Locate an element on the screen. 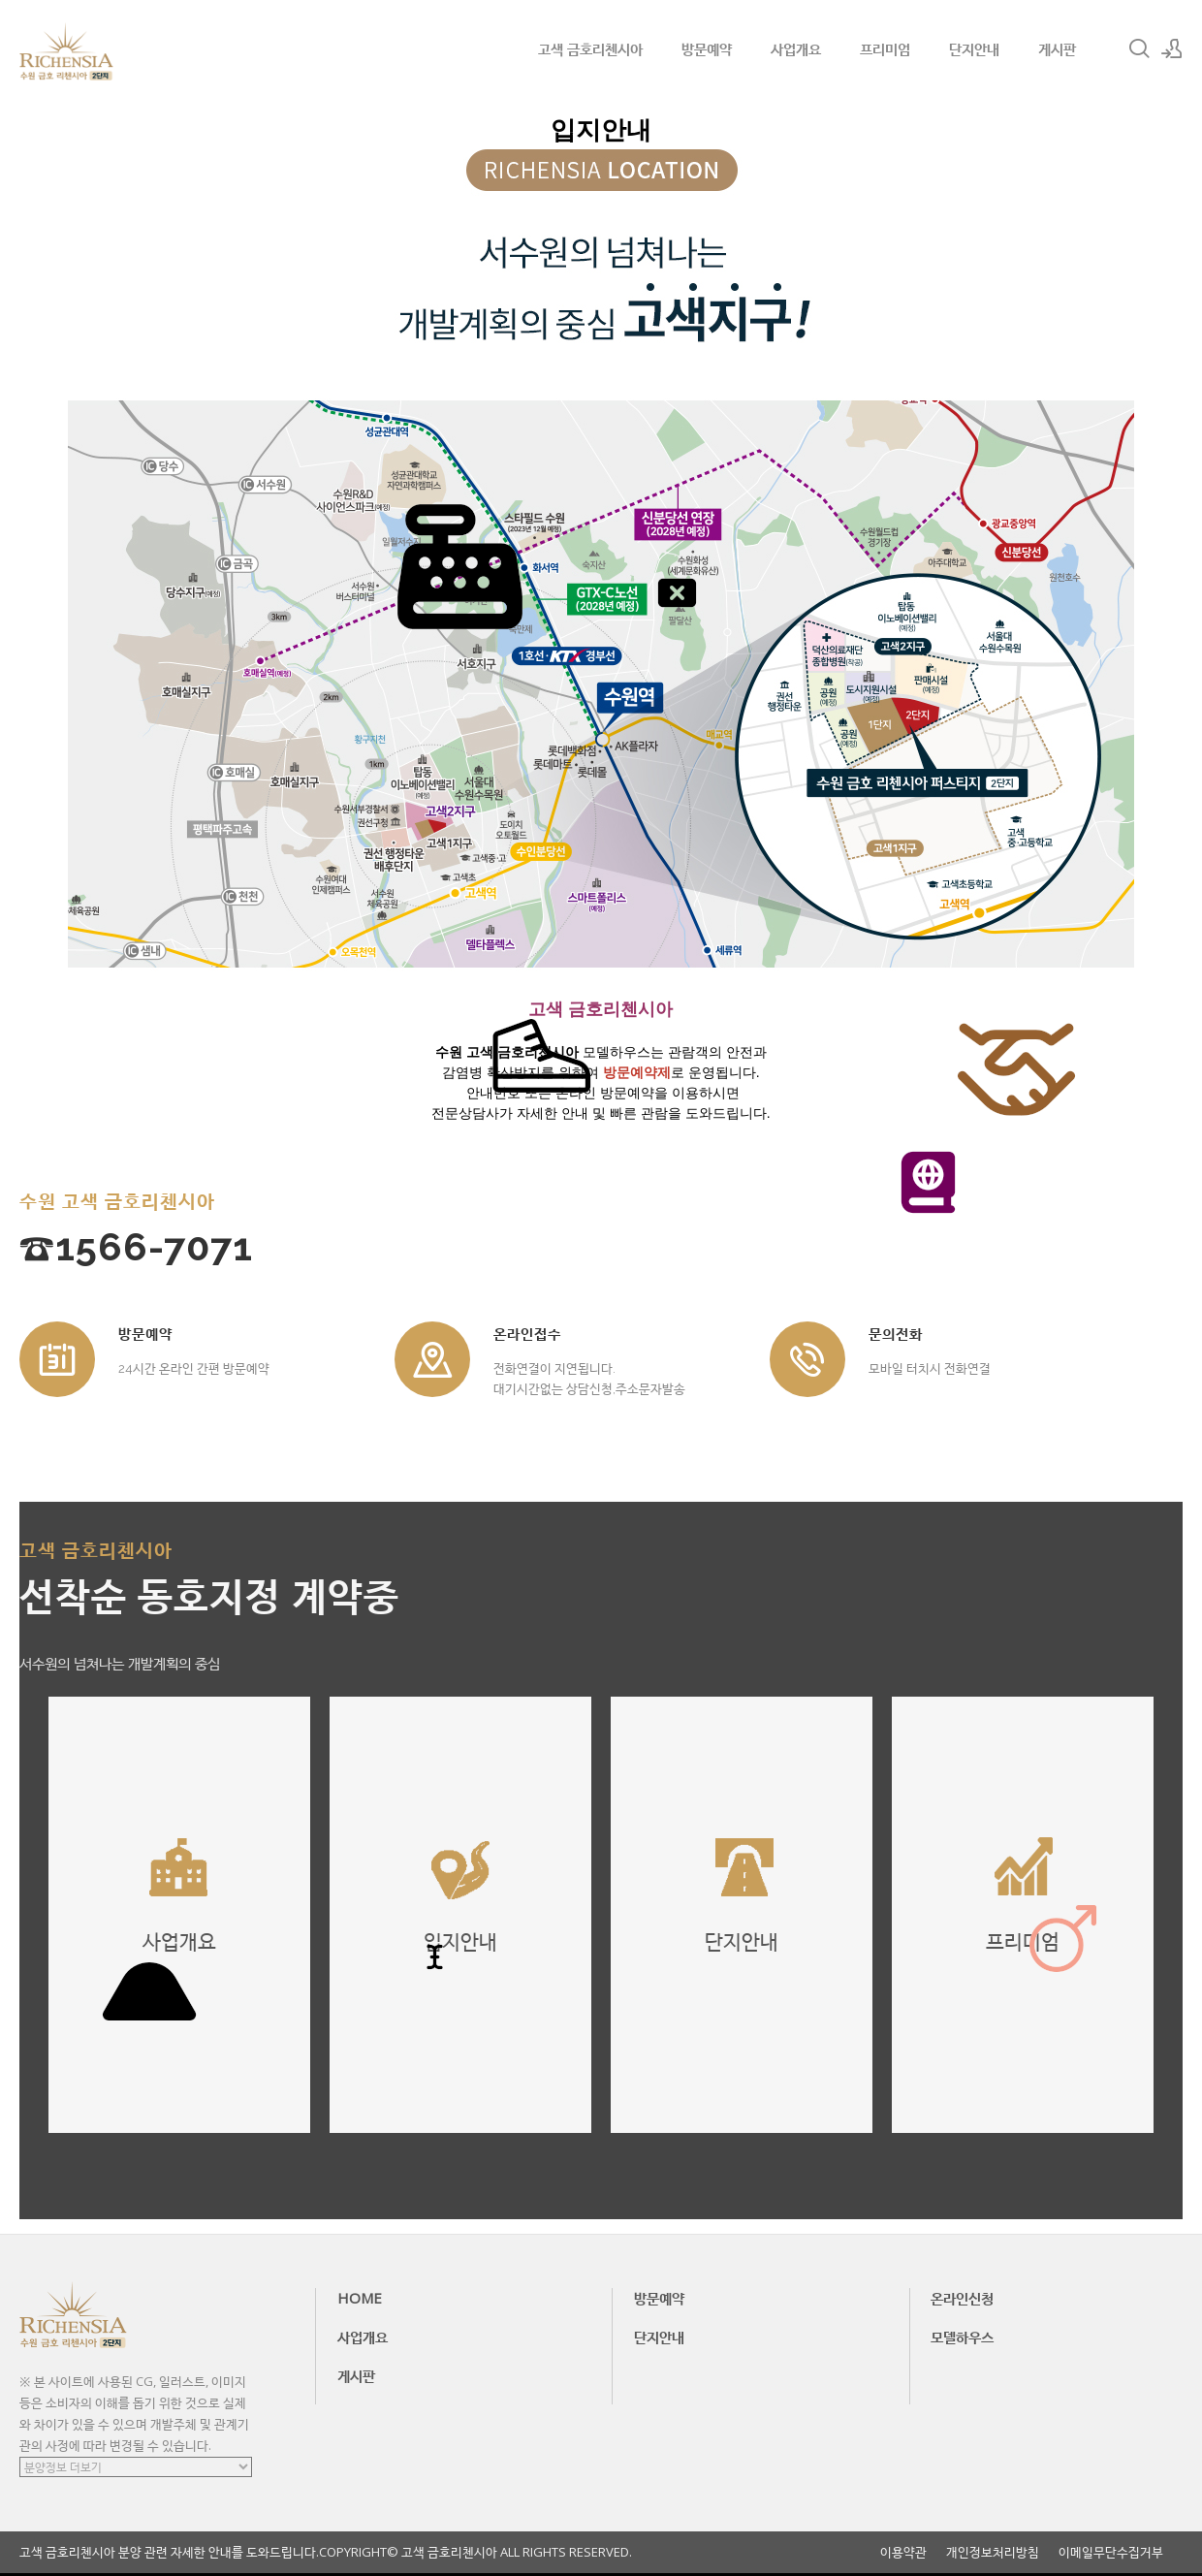  access world atlas or geographic reference is located at coordinates (928, 1182).